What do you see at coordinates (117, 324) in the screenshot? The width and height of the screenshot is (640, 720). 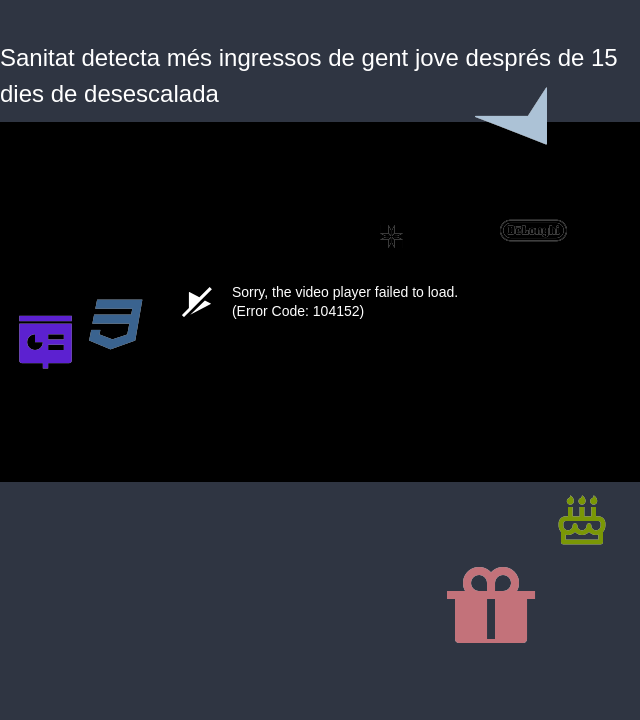 I see `css3 logo` at bounding box center [117, 324].